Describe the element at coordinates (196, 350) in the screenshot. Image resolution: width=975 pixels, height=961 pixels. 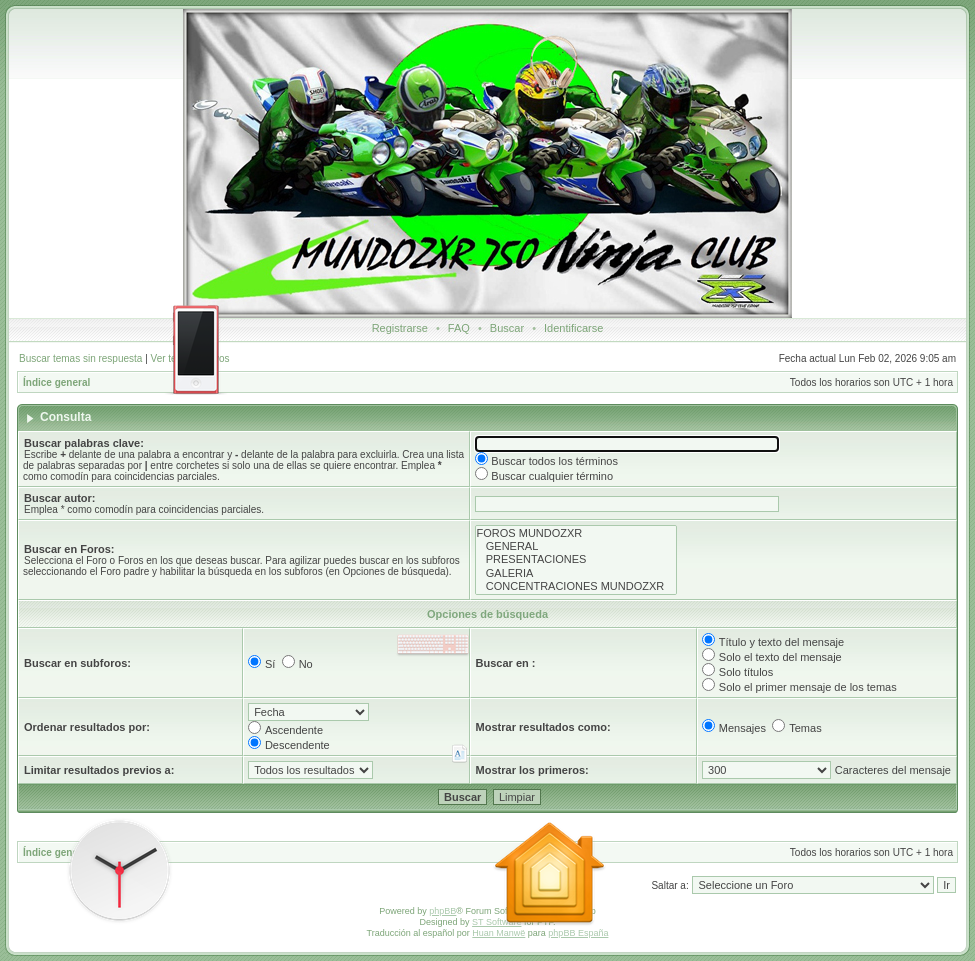
I see `iPod nano device in pink` at that location.